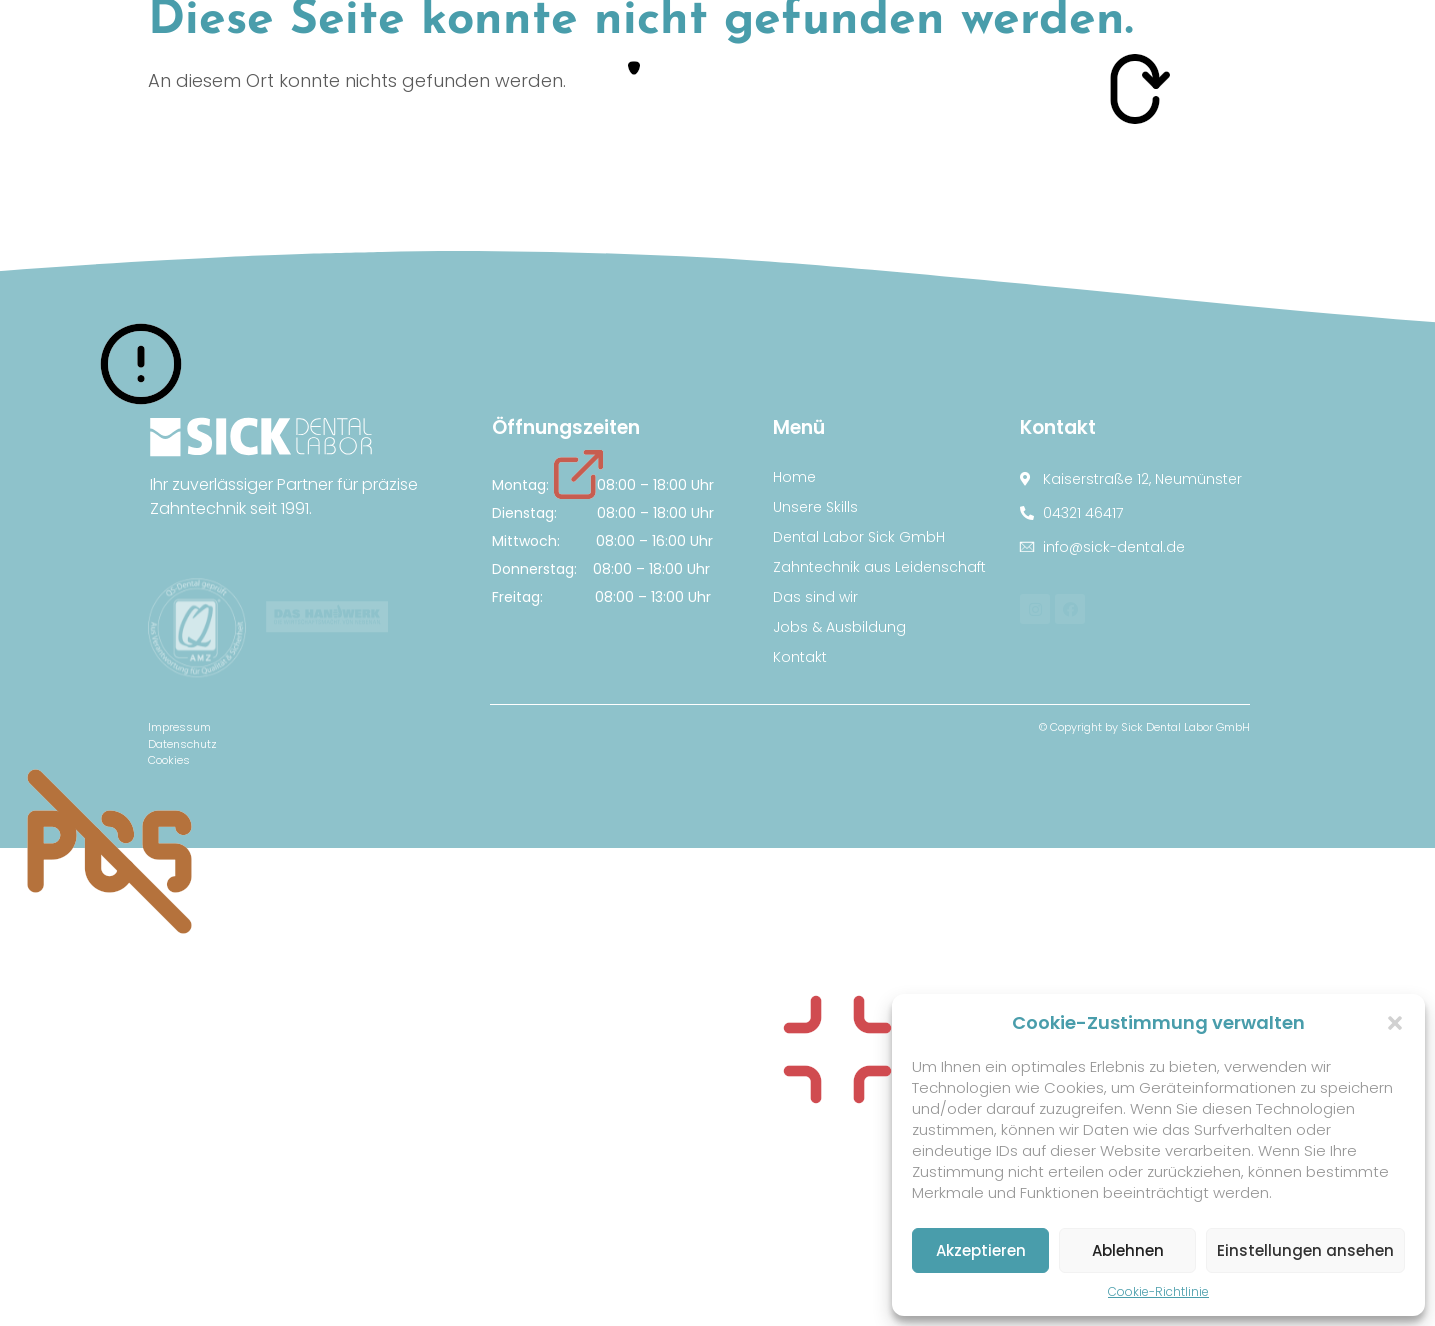  I want to click on http post request disabled or unavailable, so click(109, 851).